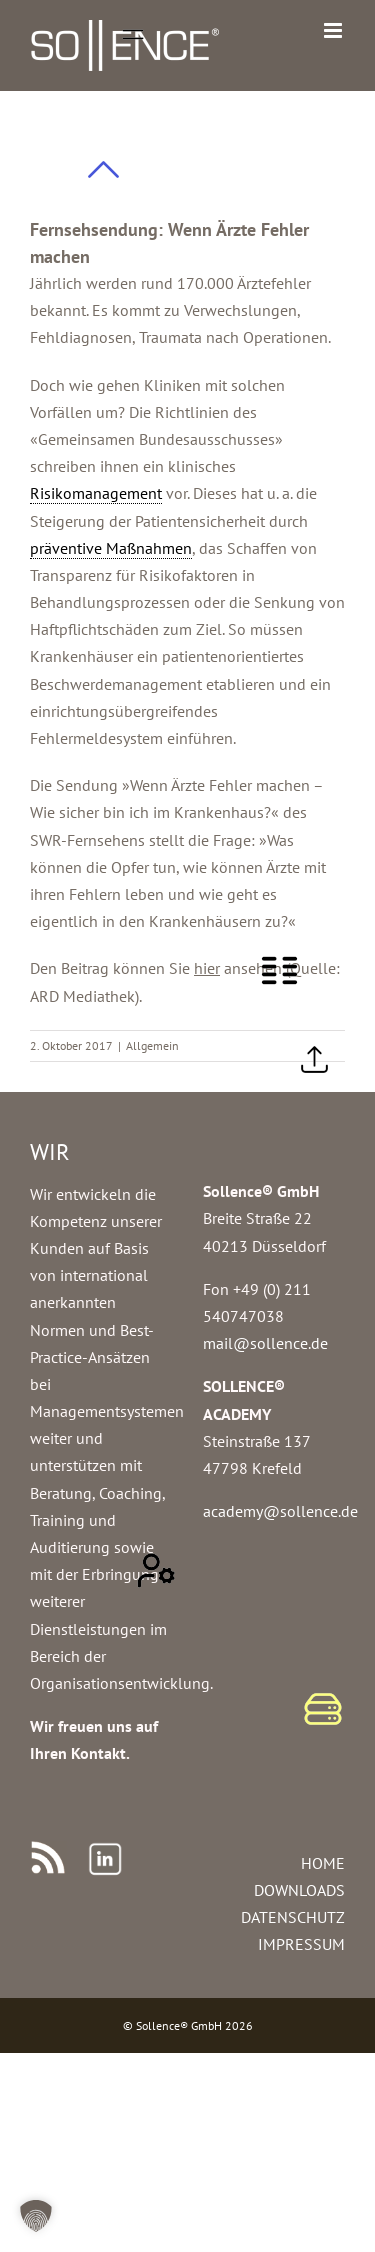 This screenshot has height=2252, width=375. What do you see at coordinates (314, 1059) in the screenshot?
I see `upload a file or document` at bounding box center [314, 1059].